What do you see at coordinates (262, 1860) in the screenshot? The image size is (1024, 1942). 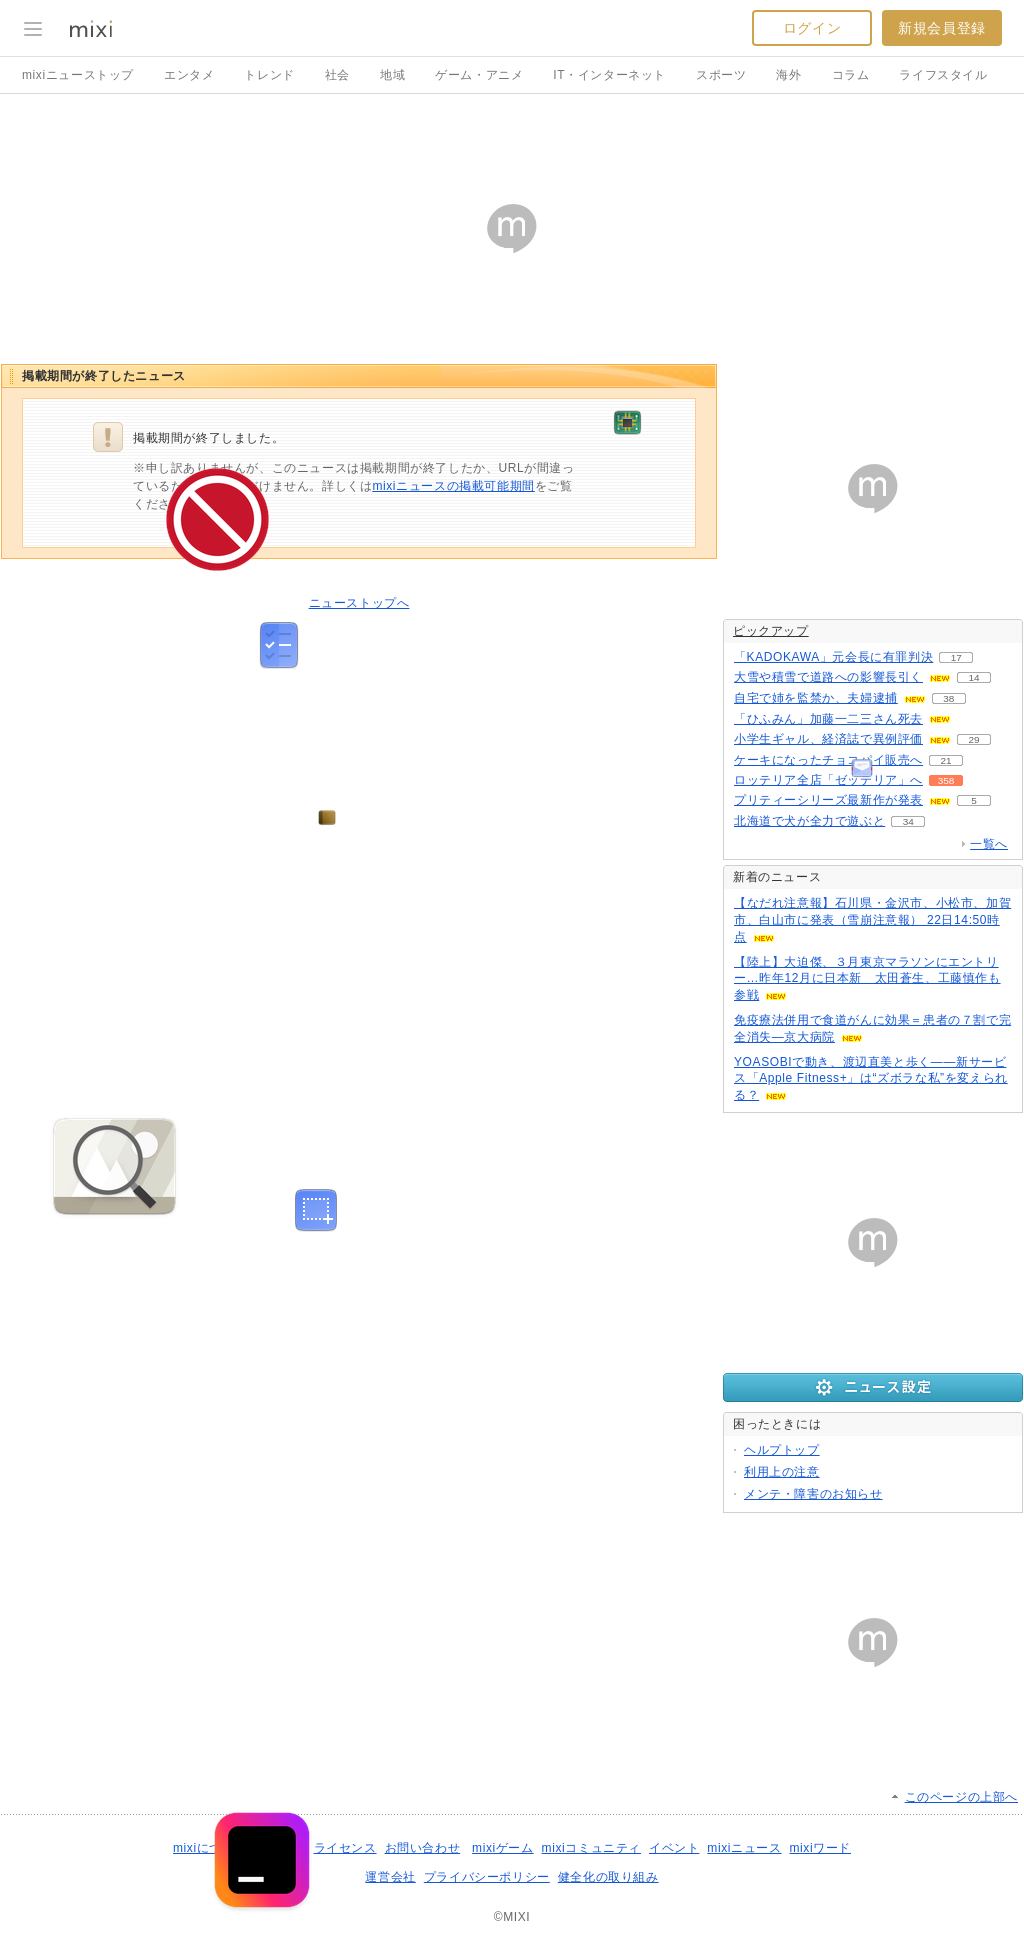 I see `open jetbrains toolbox to manage ides` at bounding box center [262, 1860].